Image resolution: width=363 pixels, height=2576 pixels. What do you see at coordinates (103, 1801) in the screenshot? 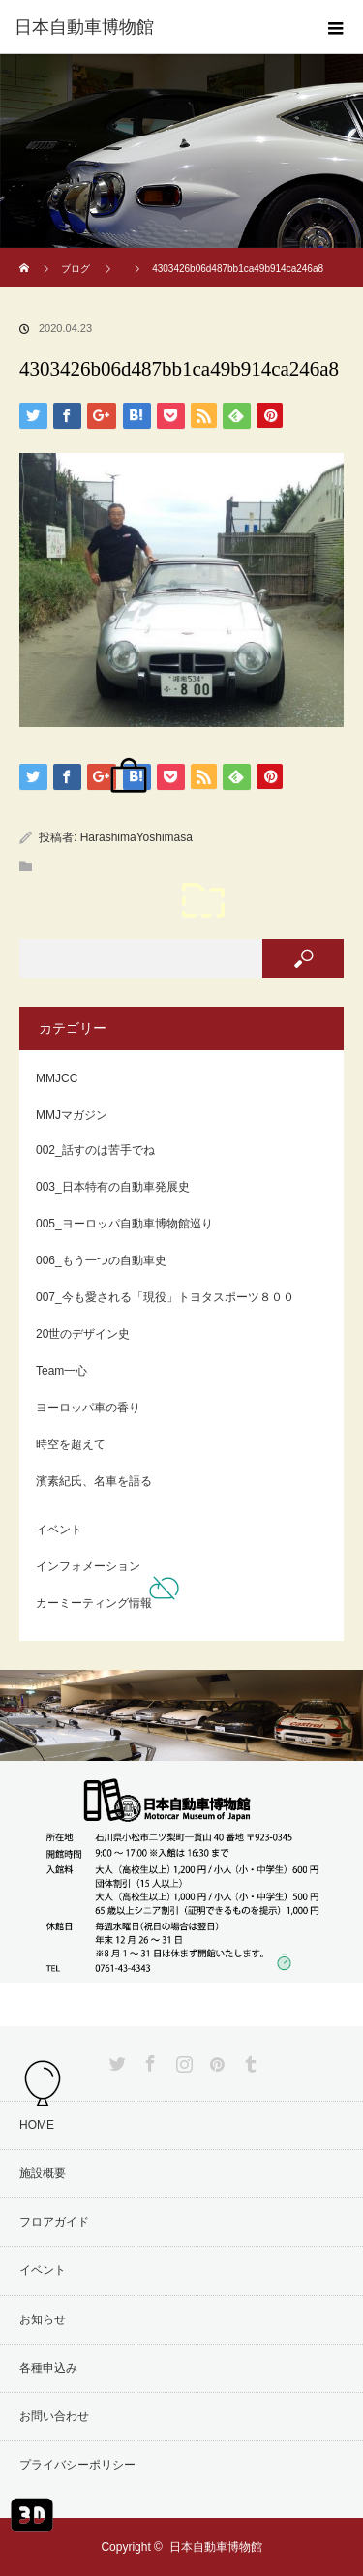
I see `access your library or book collection` at bounding box center [103, 1801].